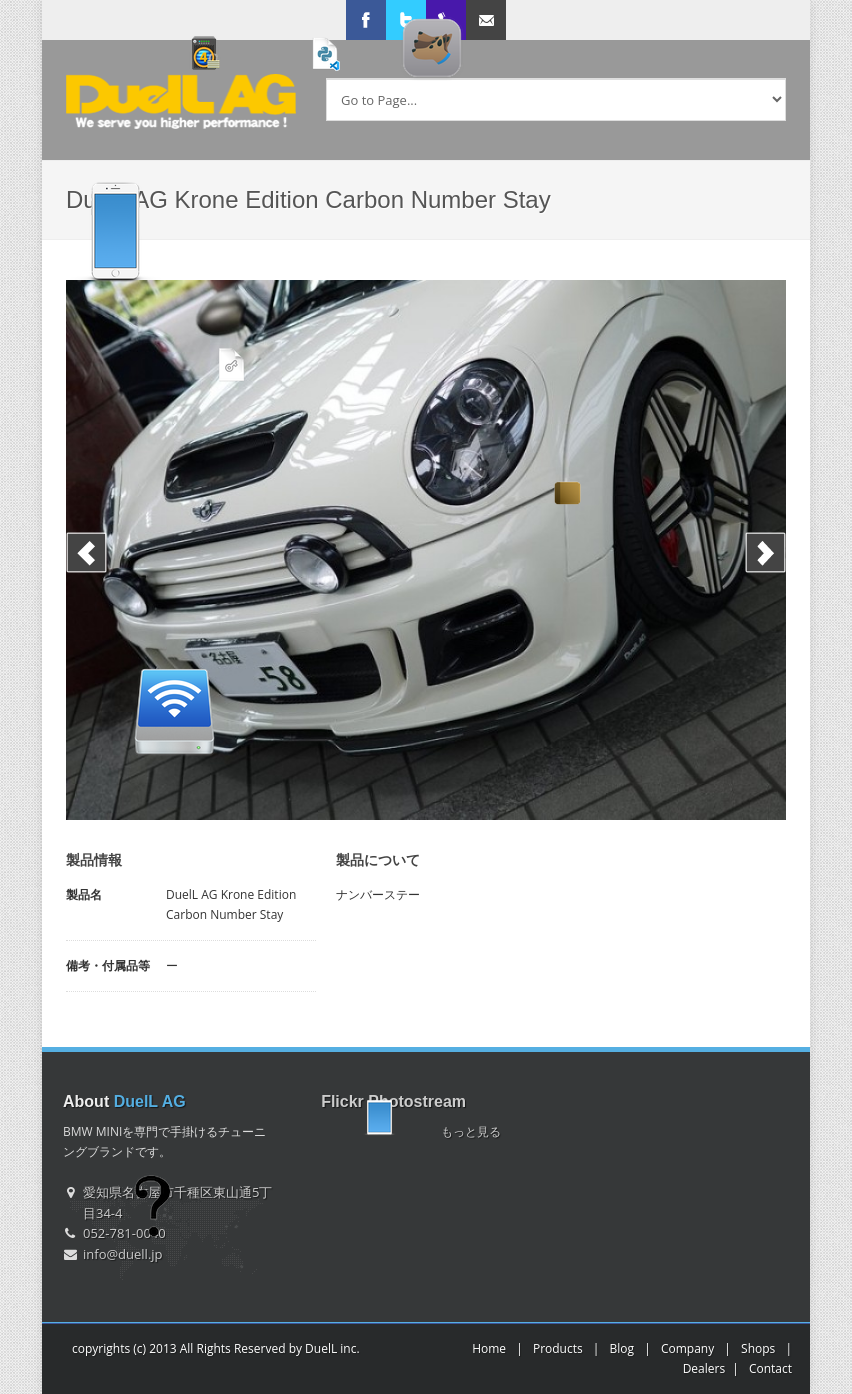 The height and width of the screenshot is (1394, 852). What do you see at coordinates (432, 49) in the screenshot?
I see `open kerberos authentication settings` at bounding box center [432, 49].